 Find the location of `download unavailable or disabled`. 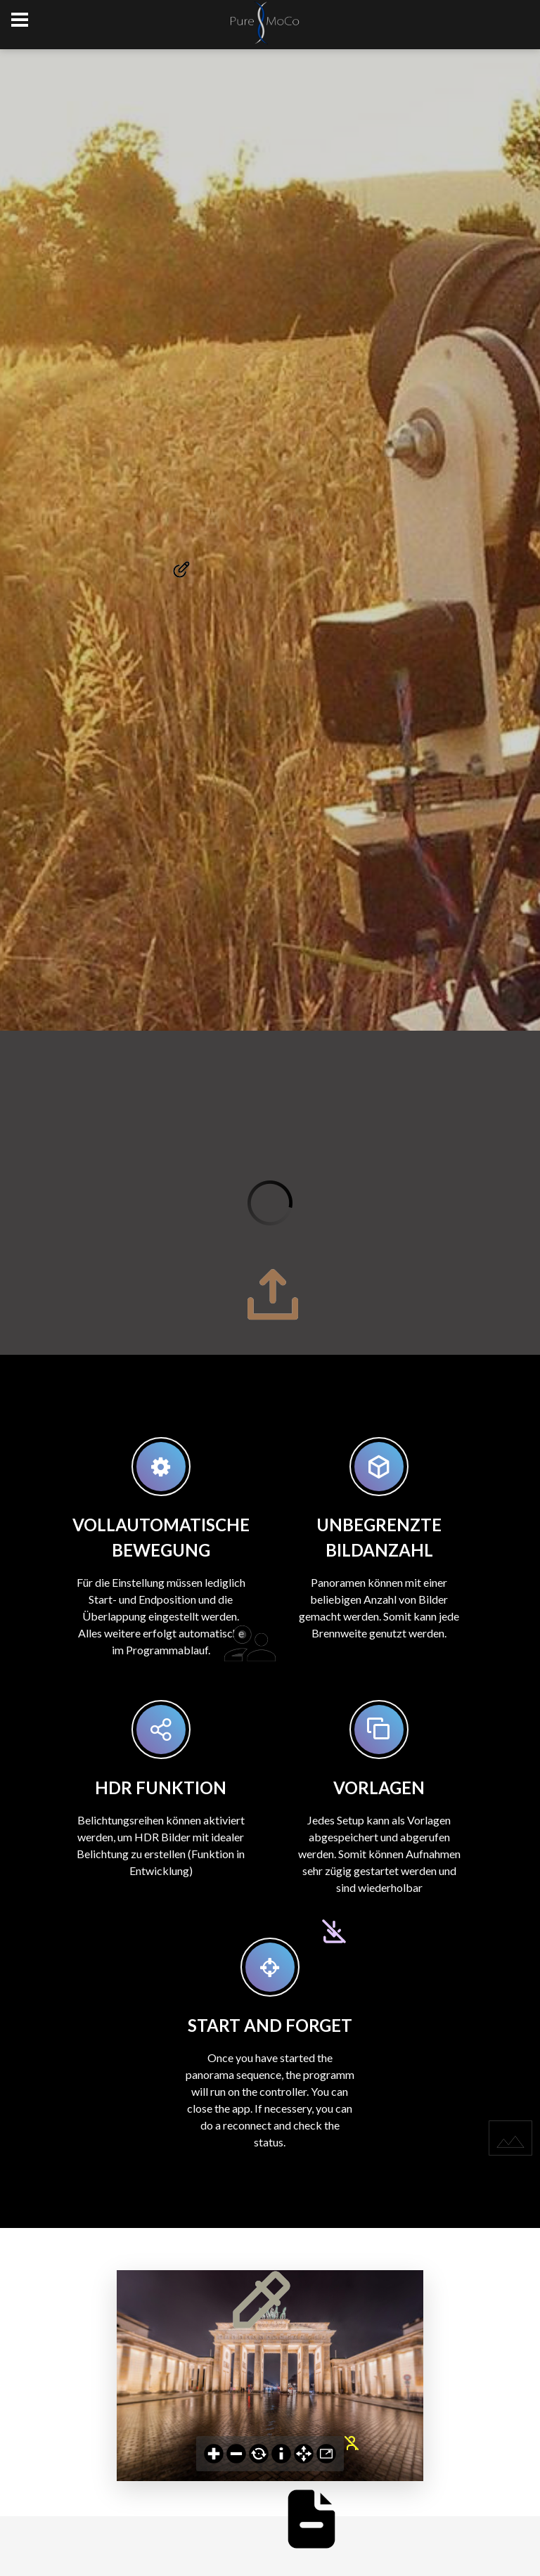

download unavailable or disabled is located at coordinates (334, 1931).